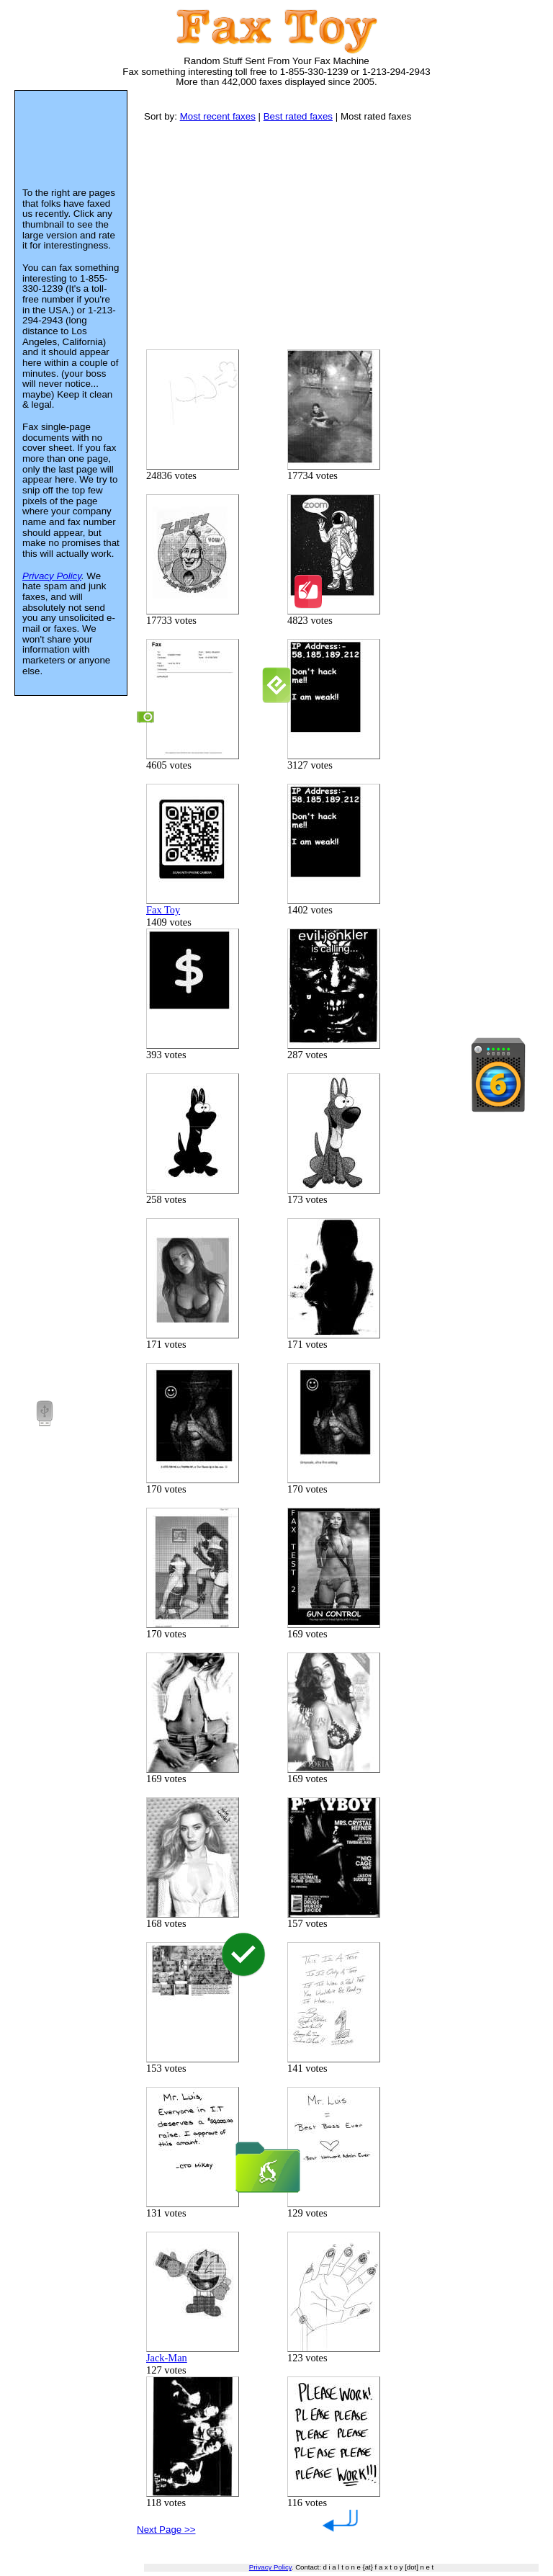  What do you see at coordinates (308, 591) in the screenshot?
I see `an eps vector file type indicator` at bounding box center [308, 591].